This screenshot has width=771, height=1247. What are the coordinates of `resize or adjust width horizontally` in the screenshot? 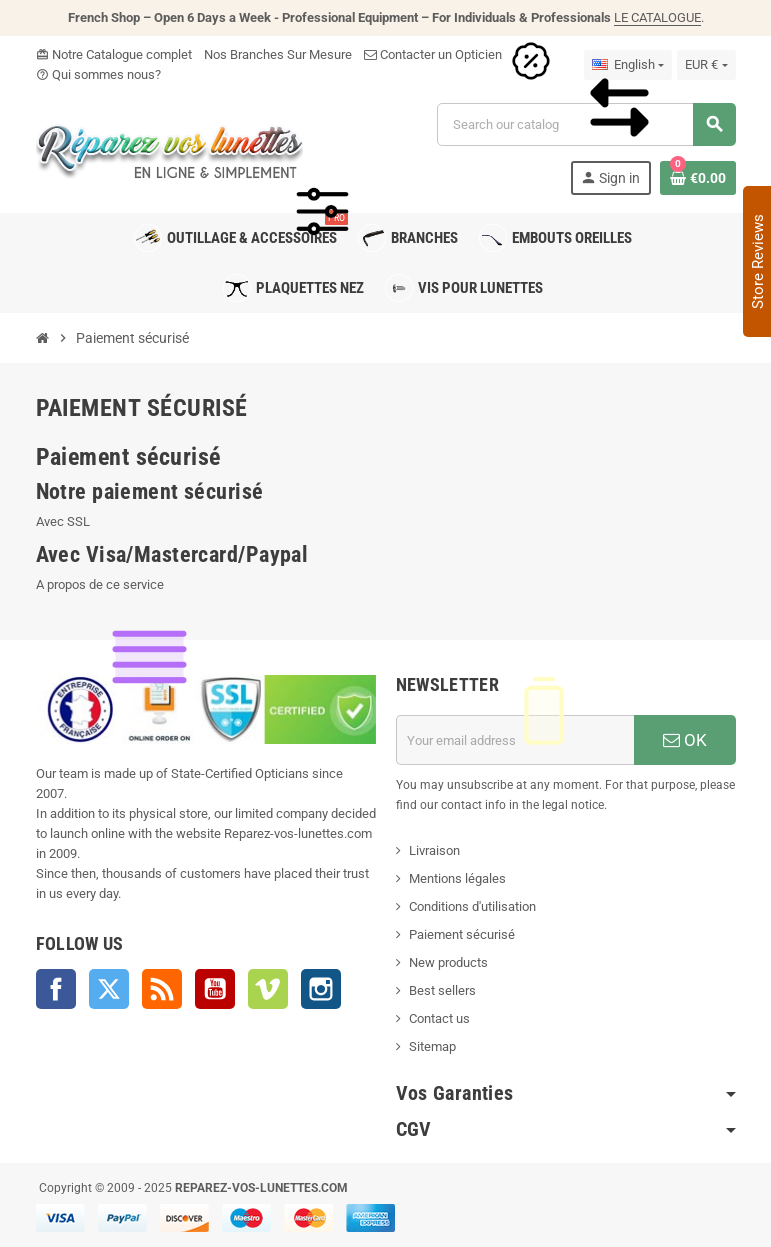 It's located at (619, 107).